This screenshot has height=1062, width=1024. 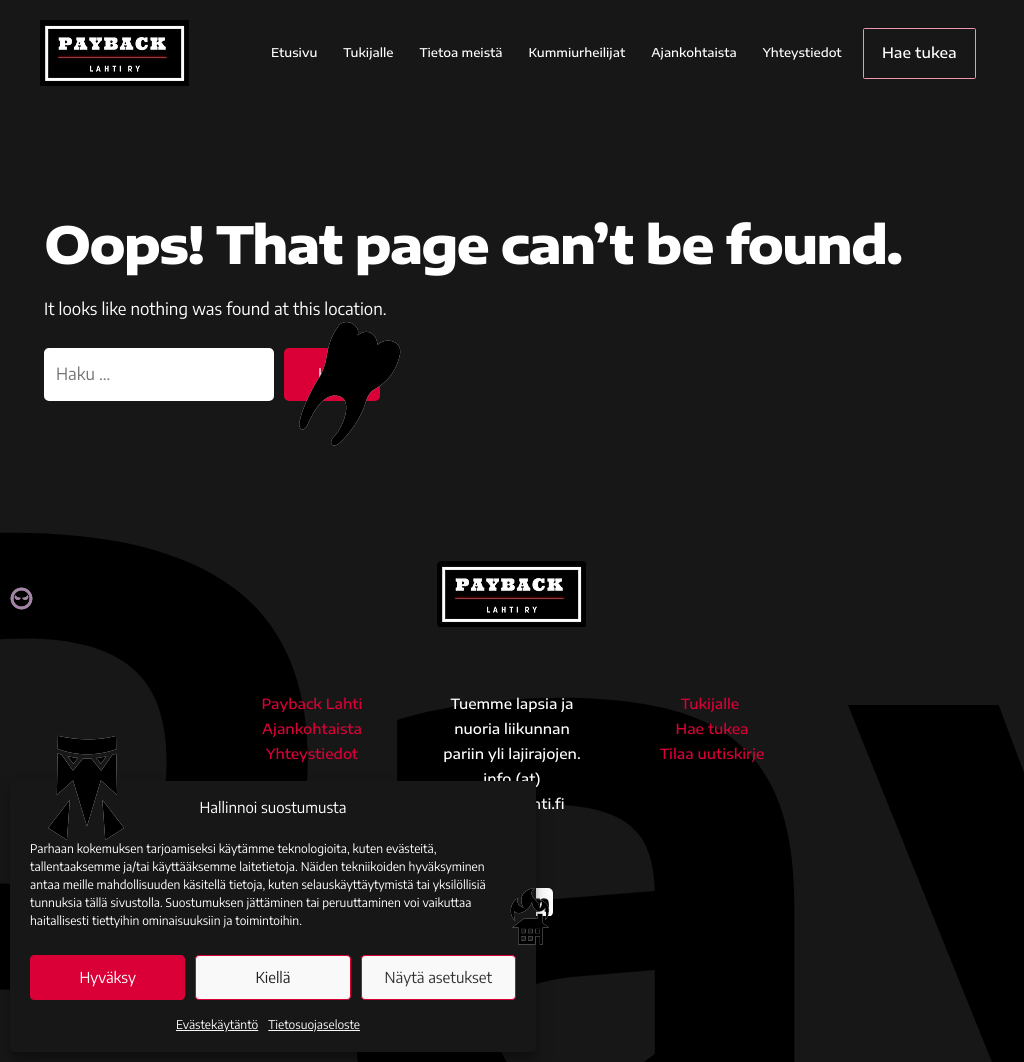 What do you see at coordinates (21, 598) in the screenshot?
I see `indicates overkill or excessive damage in gameplay` at bounding box center [21, 598].